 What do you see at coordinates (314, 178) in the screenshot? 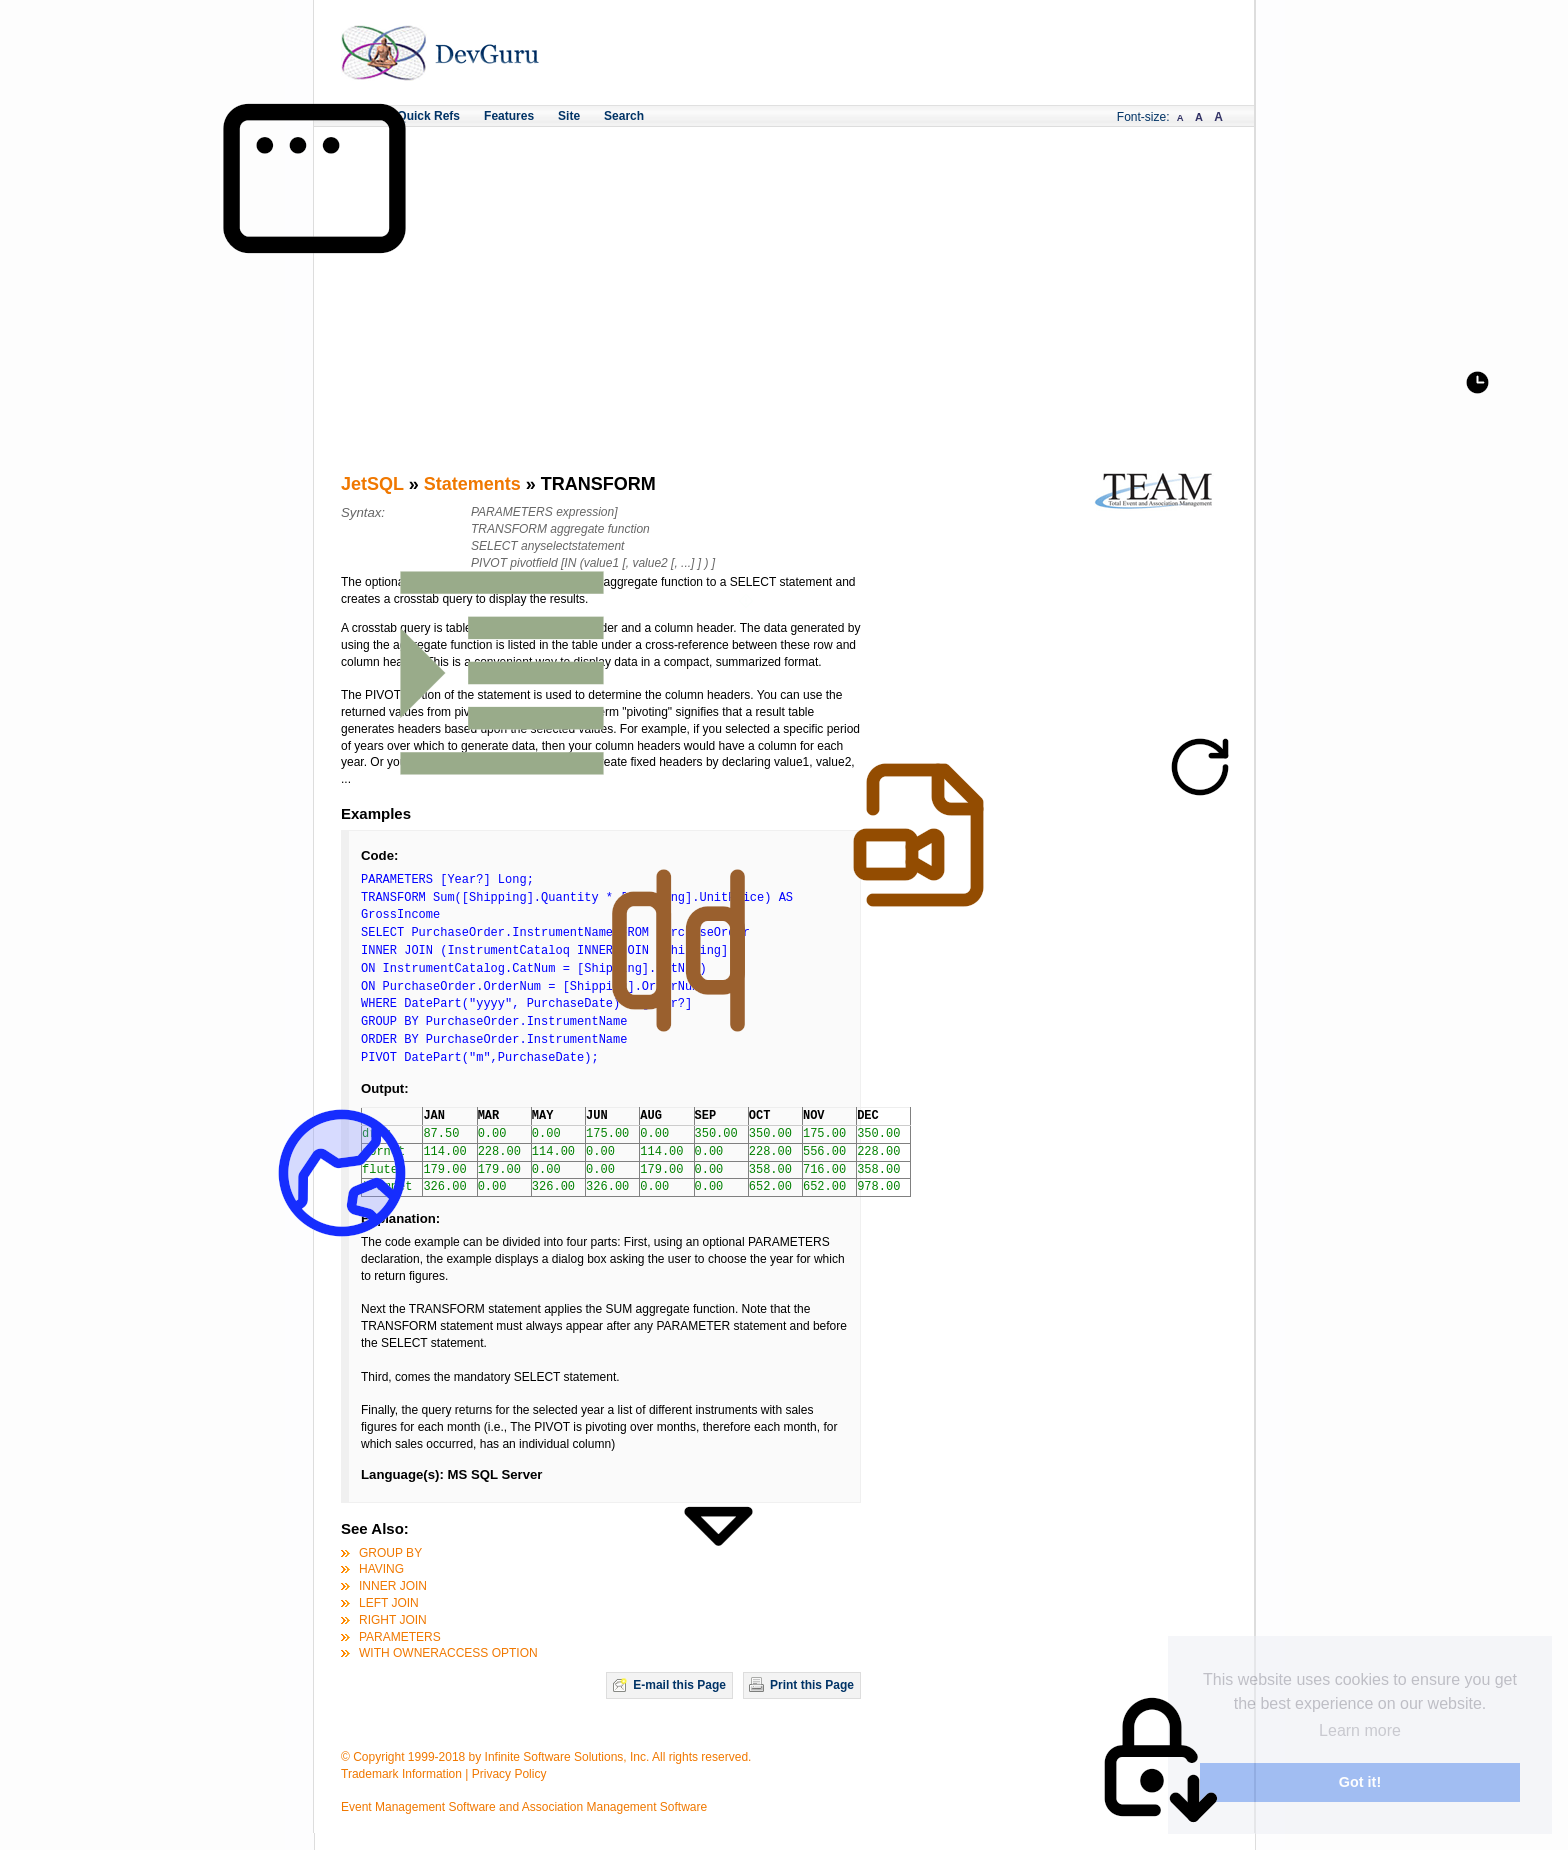
I see `open a new application window` at bounding box center [314, 178].